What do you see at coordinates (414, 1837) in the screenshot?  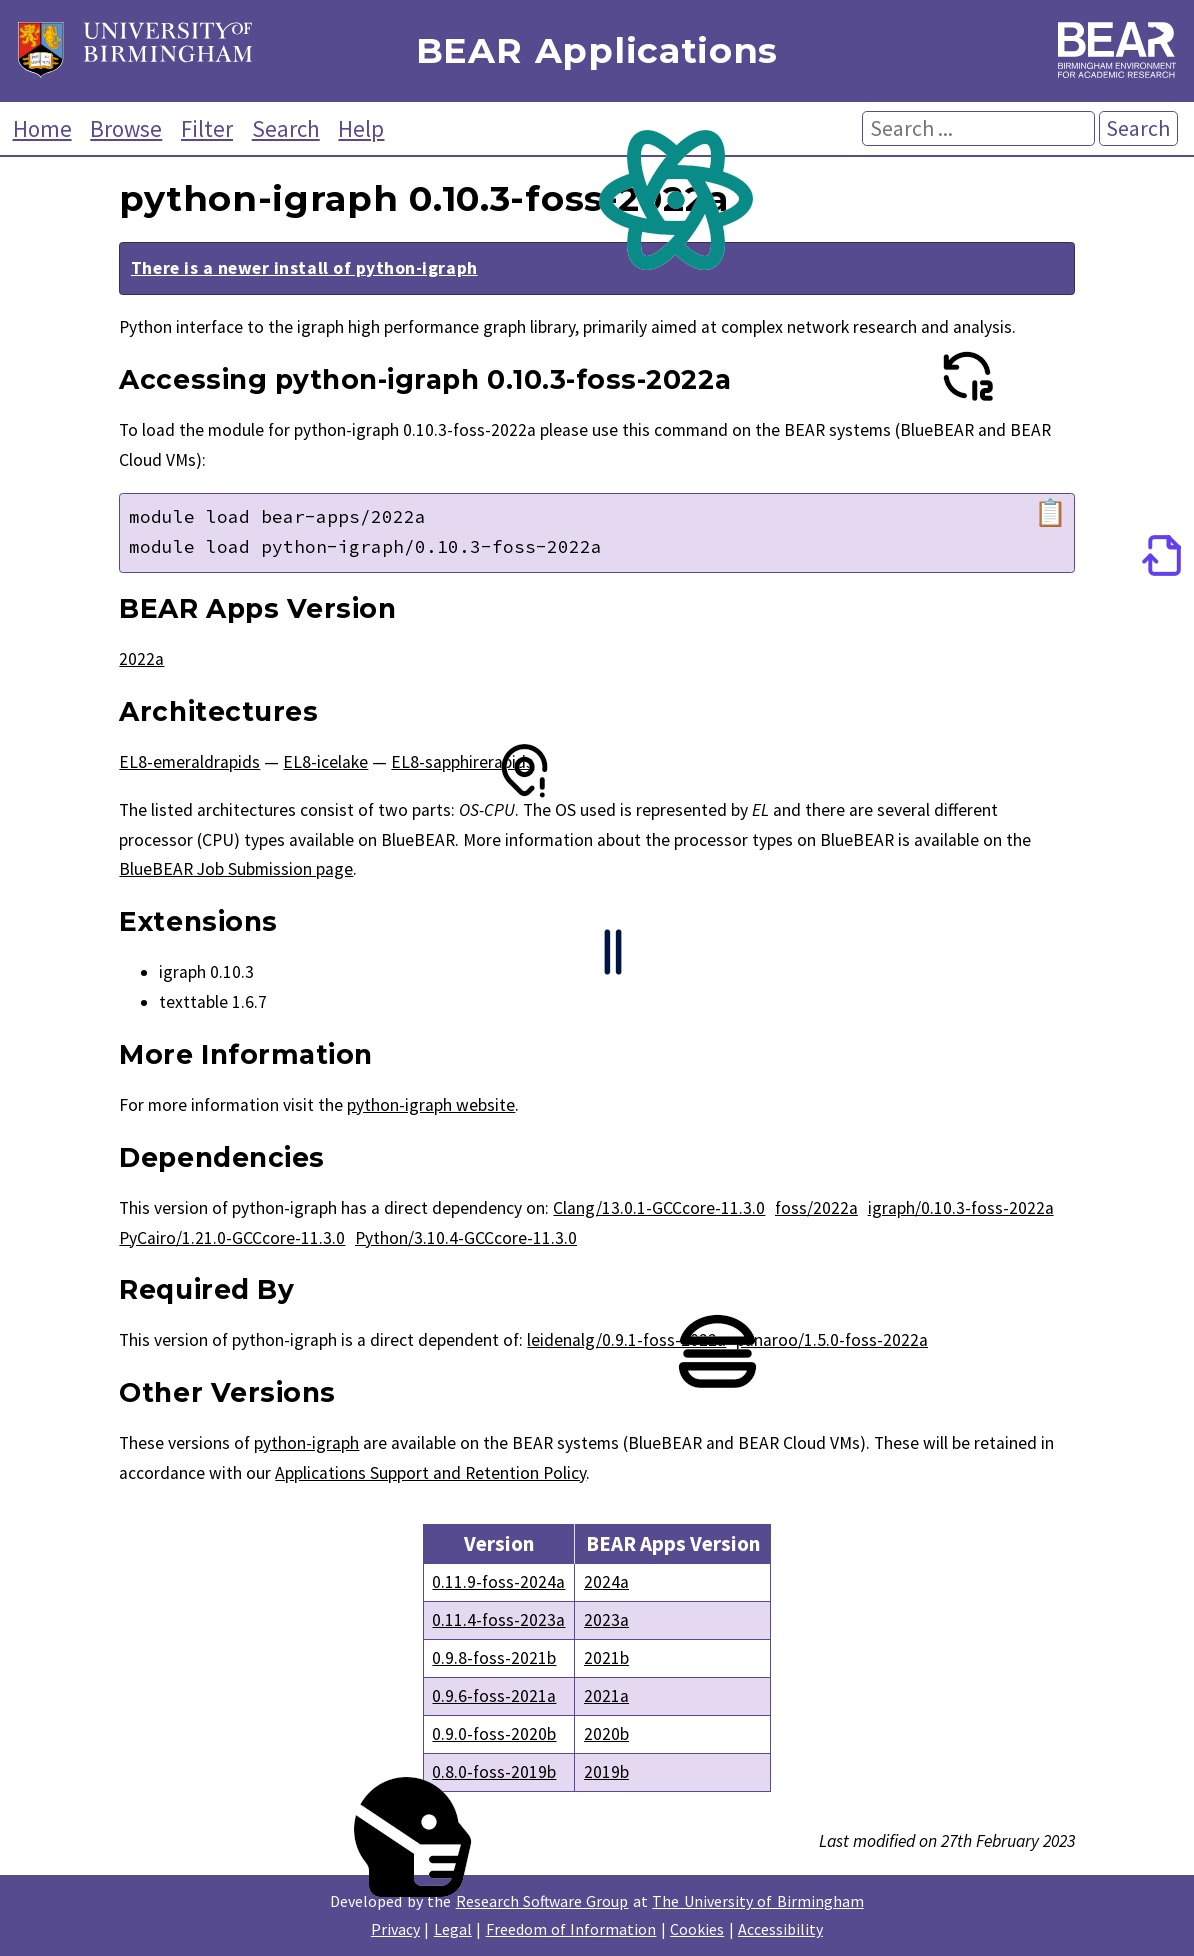 I see `indicates face mask required` at bounding box center [414, 1837].